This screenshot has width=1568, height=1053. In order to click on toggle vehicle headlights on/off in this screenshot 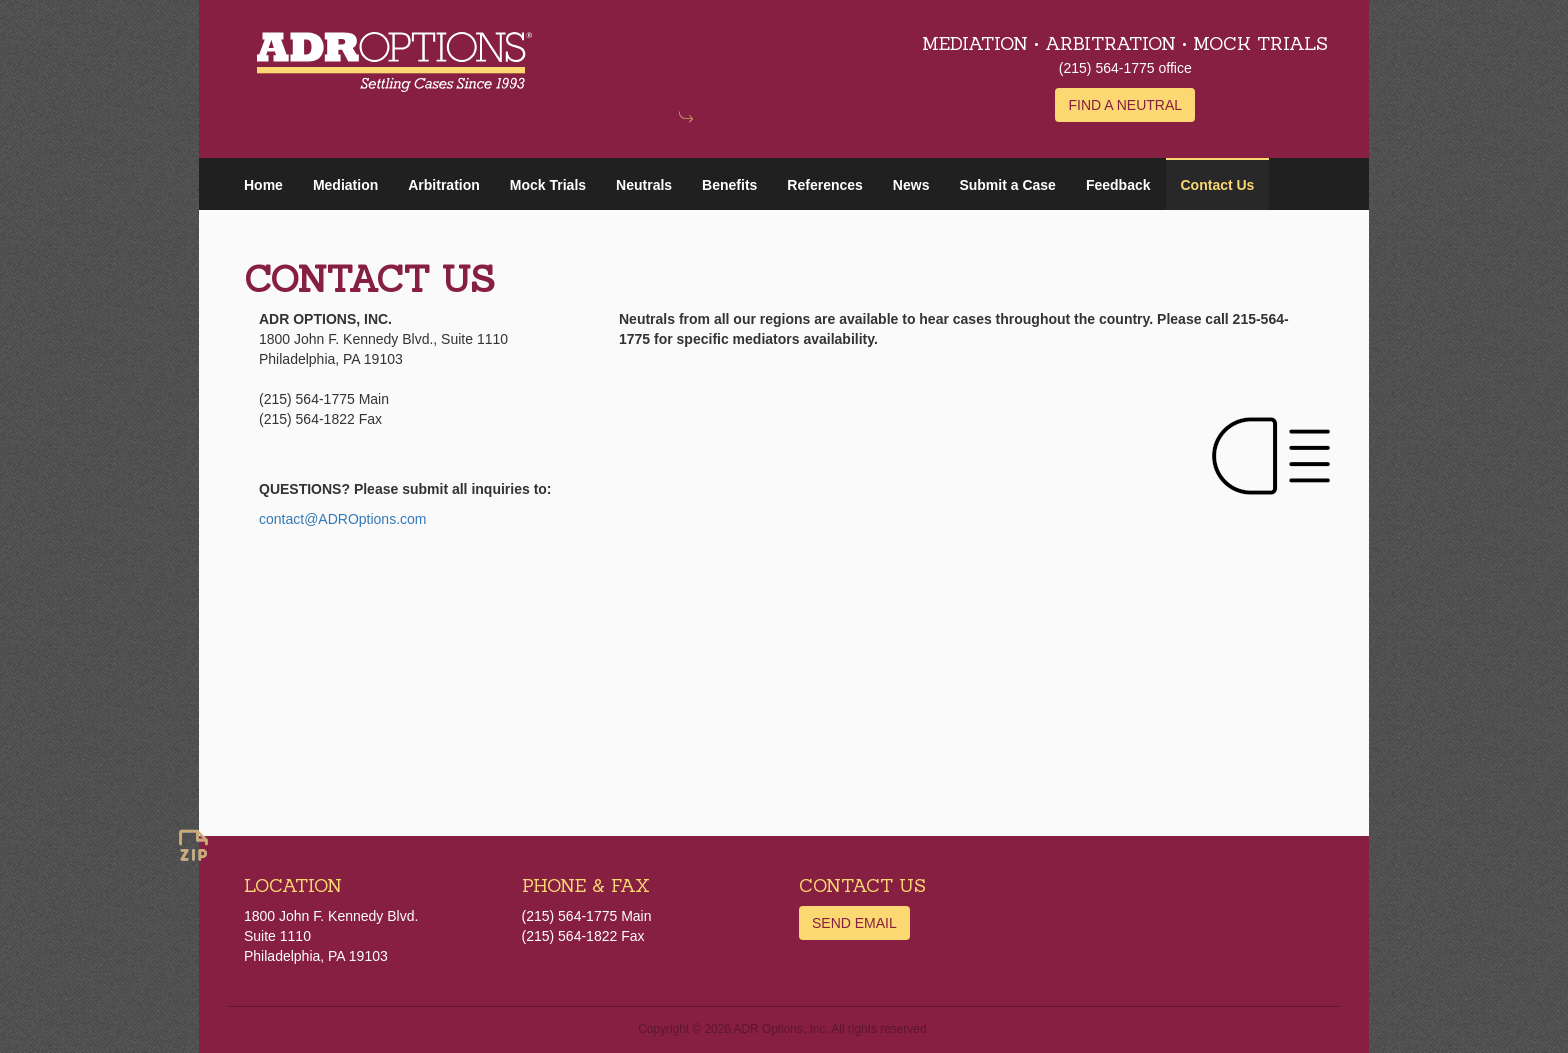, I will do `click(1271, 456)`.